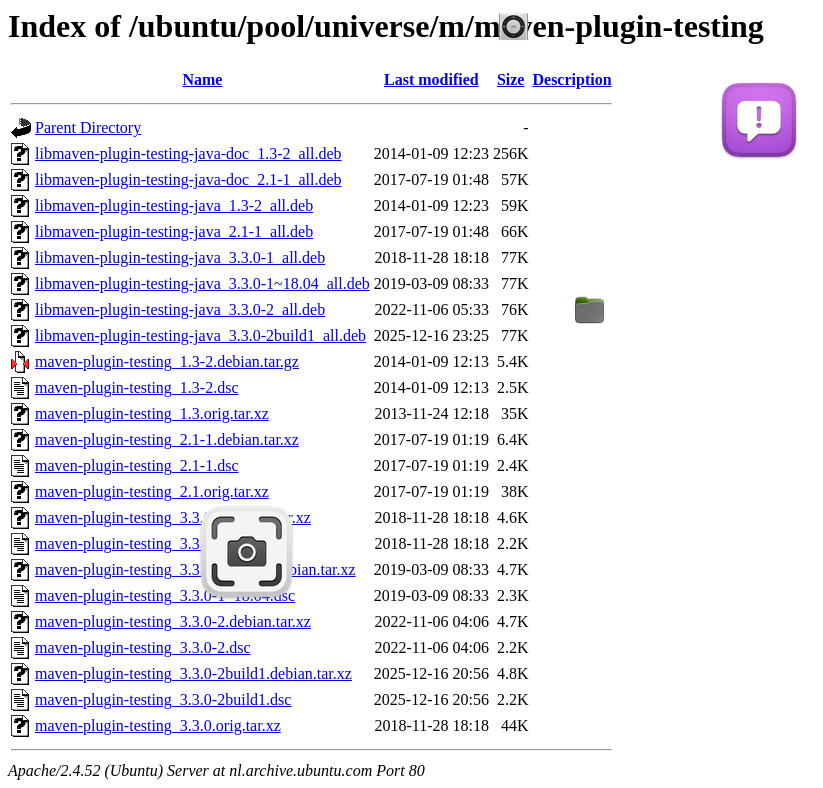 Image resolution: width=823 pixels, height=788 pixels. Describe the element at coordinates (589, 309) in the screenshot. I see `open folder to view contents` at that location.